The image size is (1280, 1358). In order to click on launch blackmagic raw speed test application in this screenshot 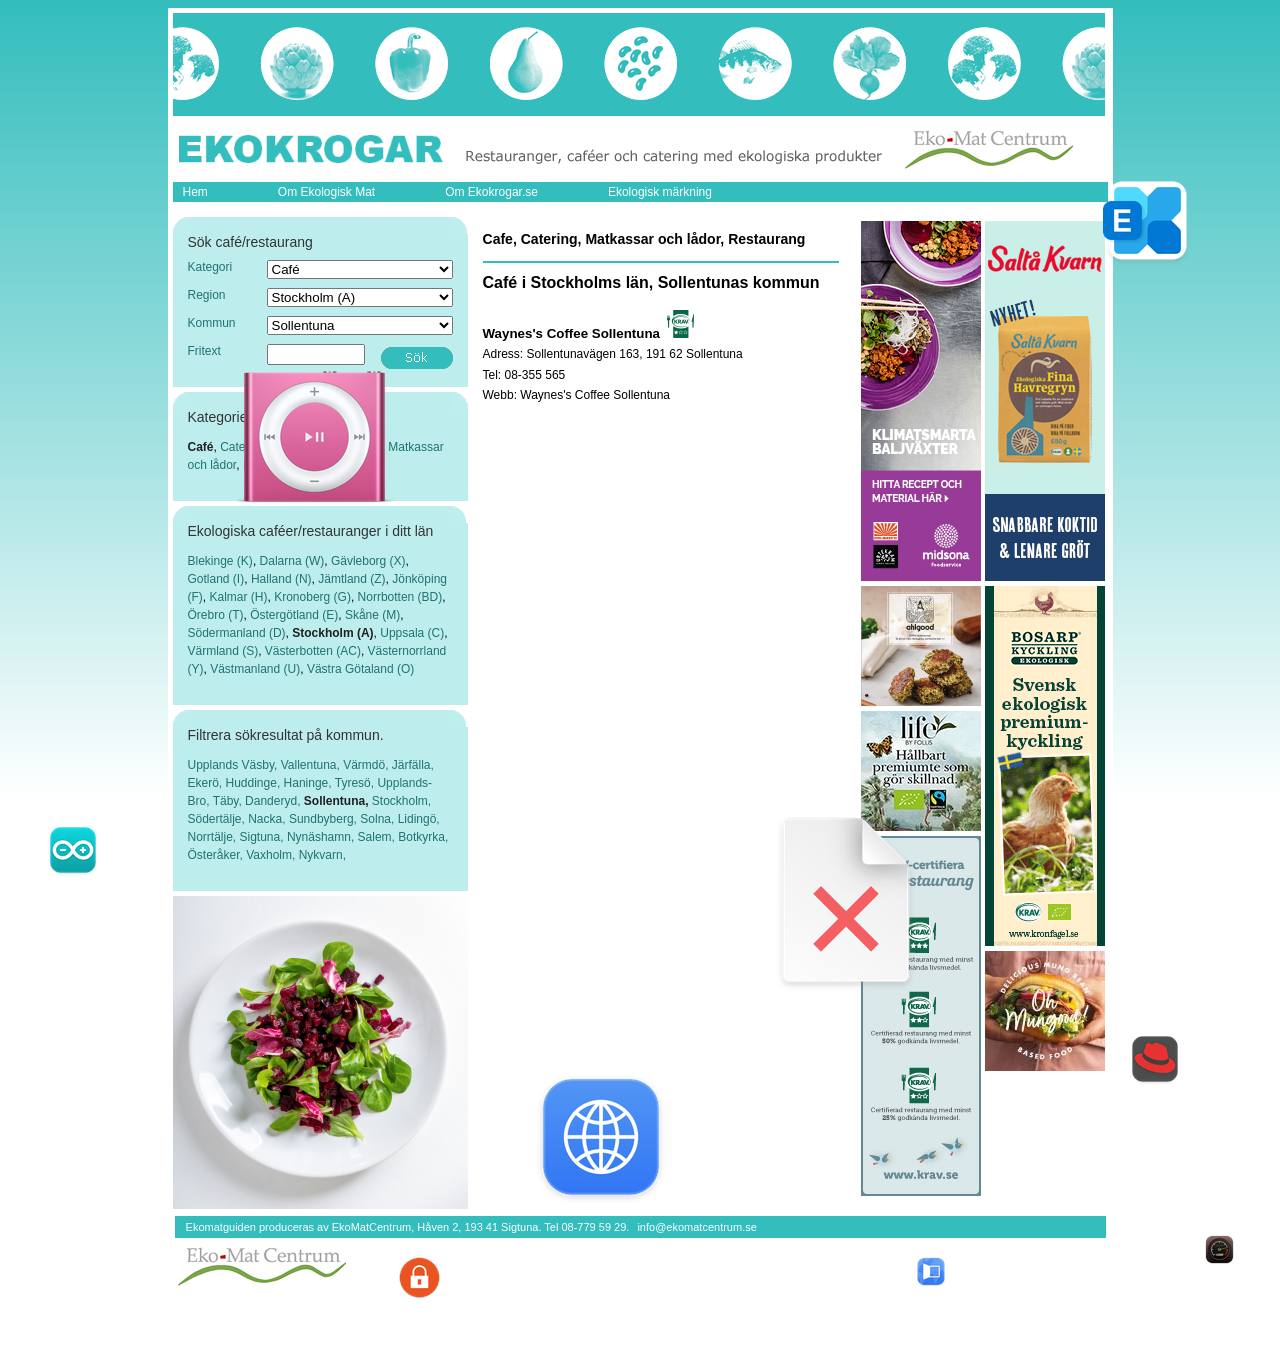, I will do `click(1219, 1249)`.